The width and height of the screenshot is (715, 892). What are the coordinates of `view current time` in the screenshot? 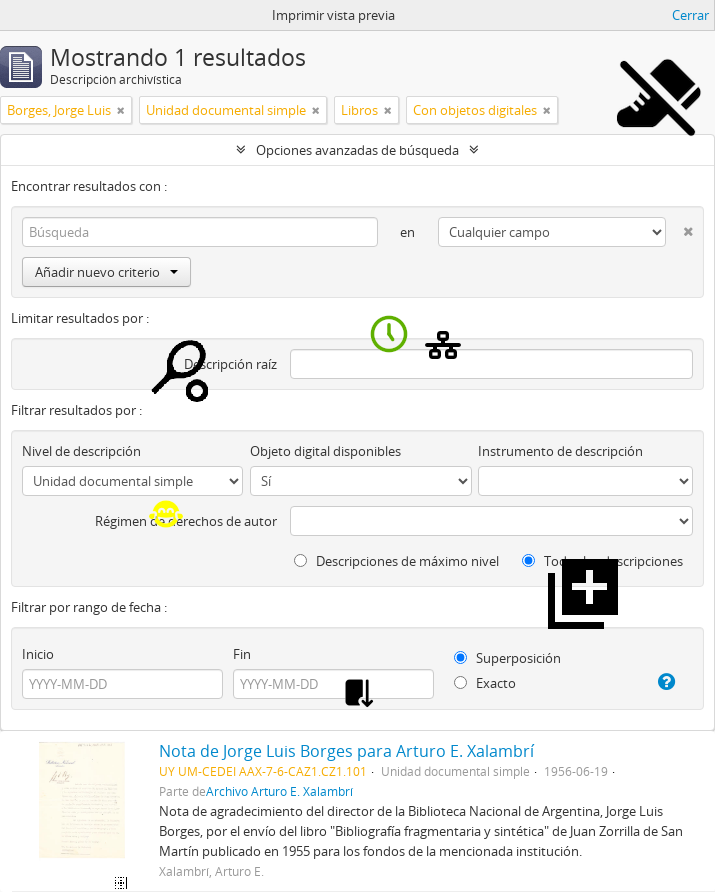 It's located at (389, 334).